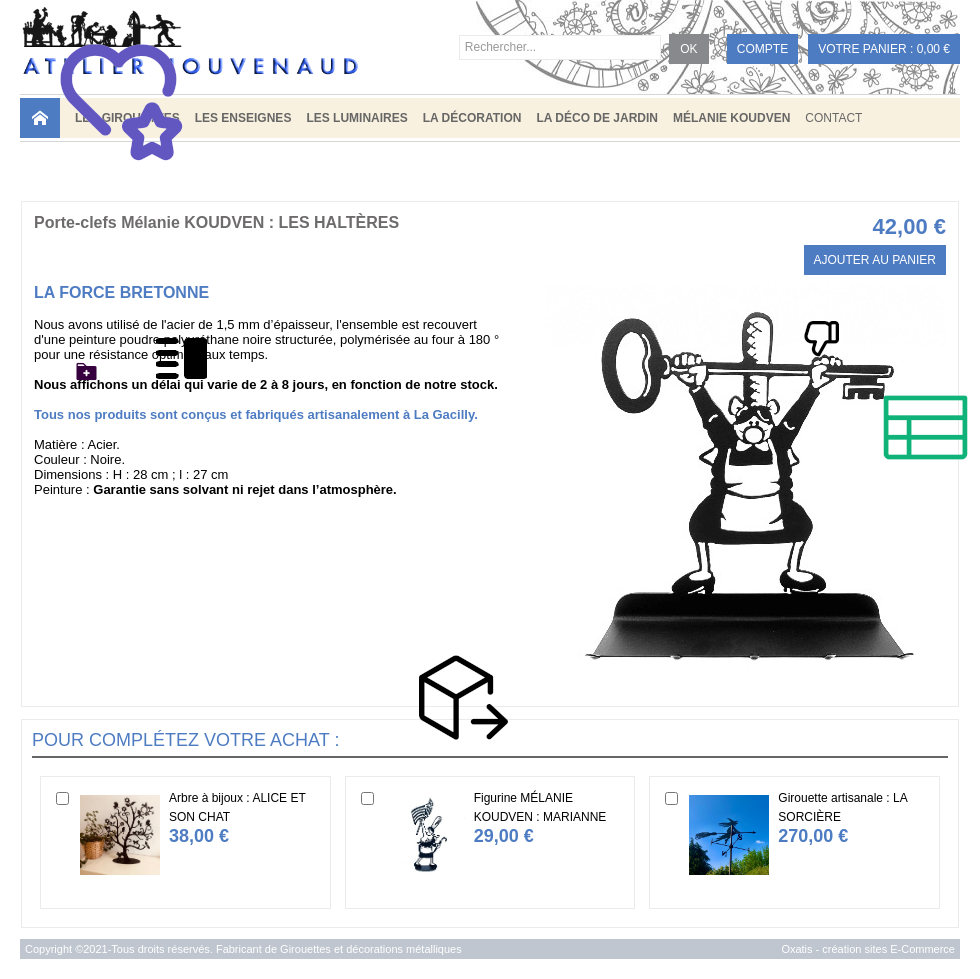 The height and width of the screenshot is (979, 980). What do you see at coordinates (821, 339) in the screenshot?
I see `dislike or downvote content` at bounding box center [821, 339].